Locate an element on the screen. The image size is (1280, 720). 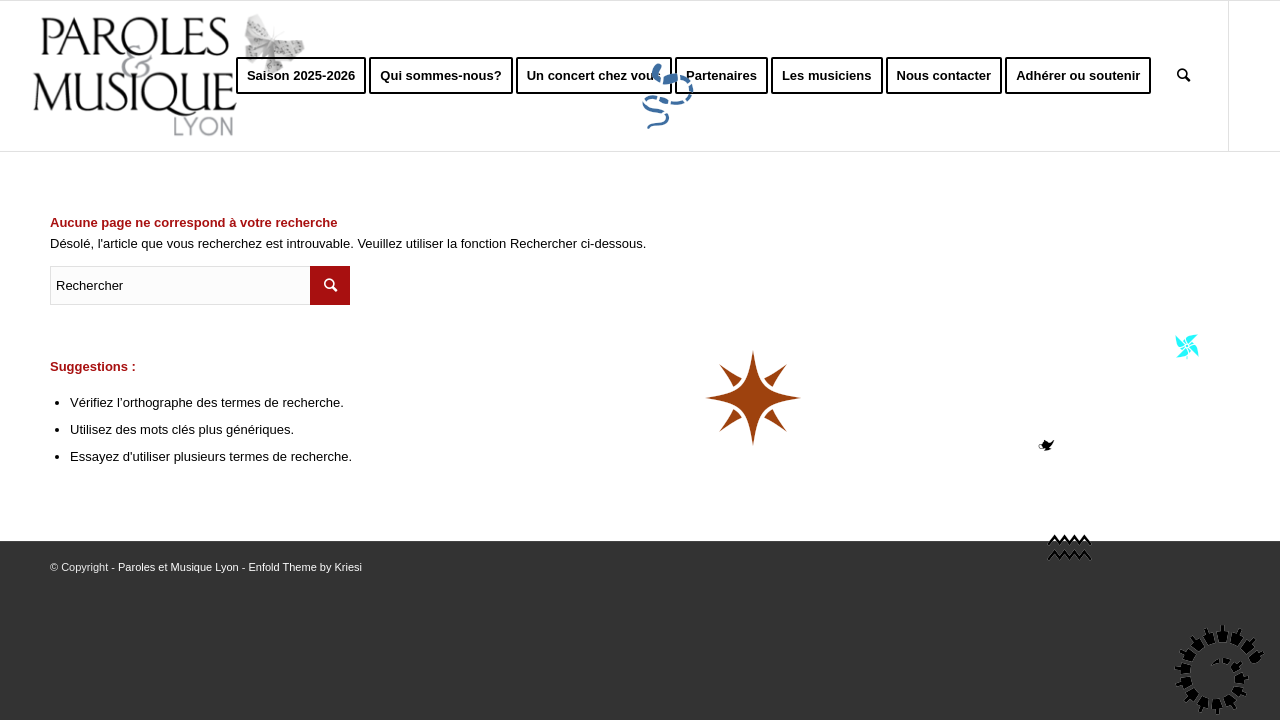
a decorative or playful element indicating games or toys is located at coordinates (1187, 346).